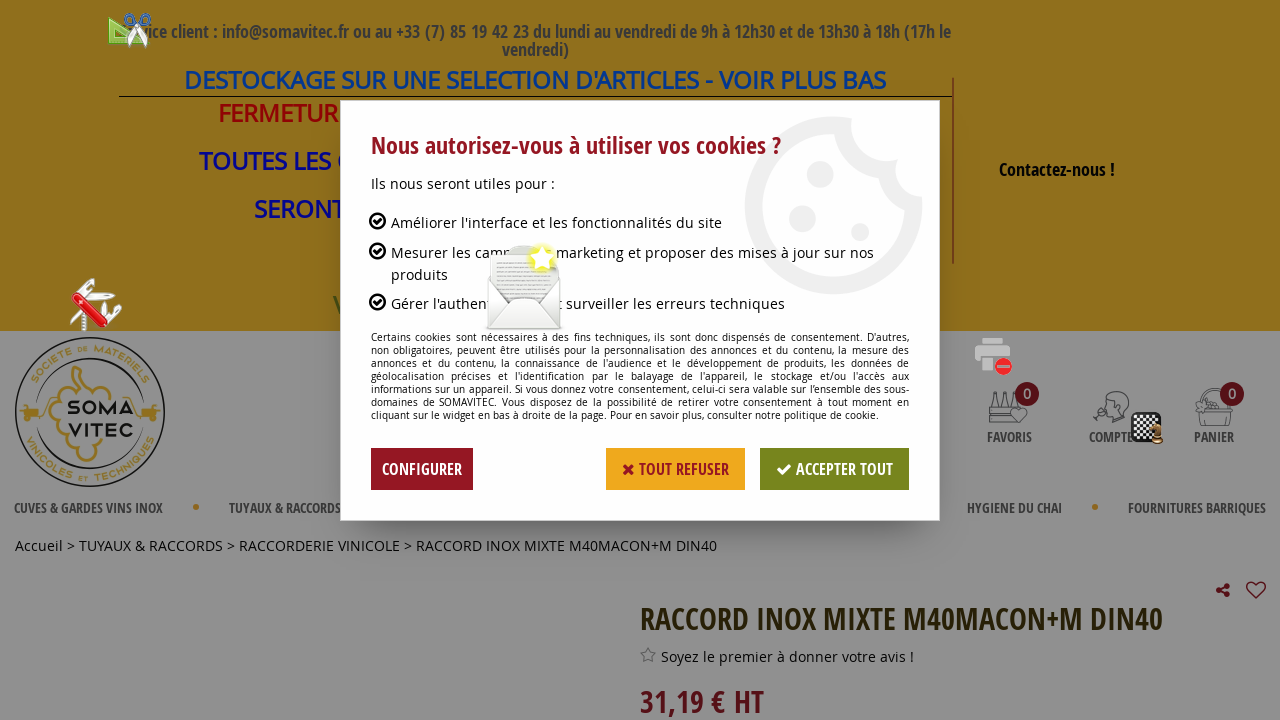  I want to click on open the chess game application, so click(1146, 427).